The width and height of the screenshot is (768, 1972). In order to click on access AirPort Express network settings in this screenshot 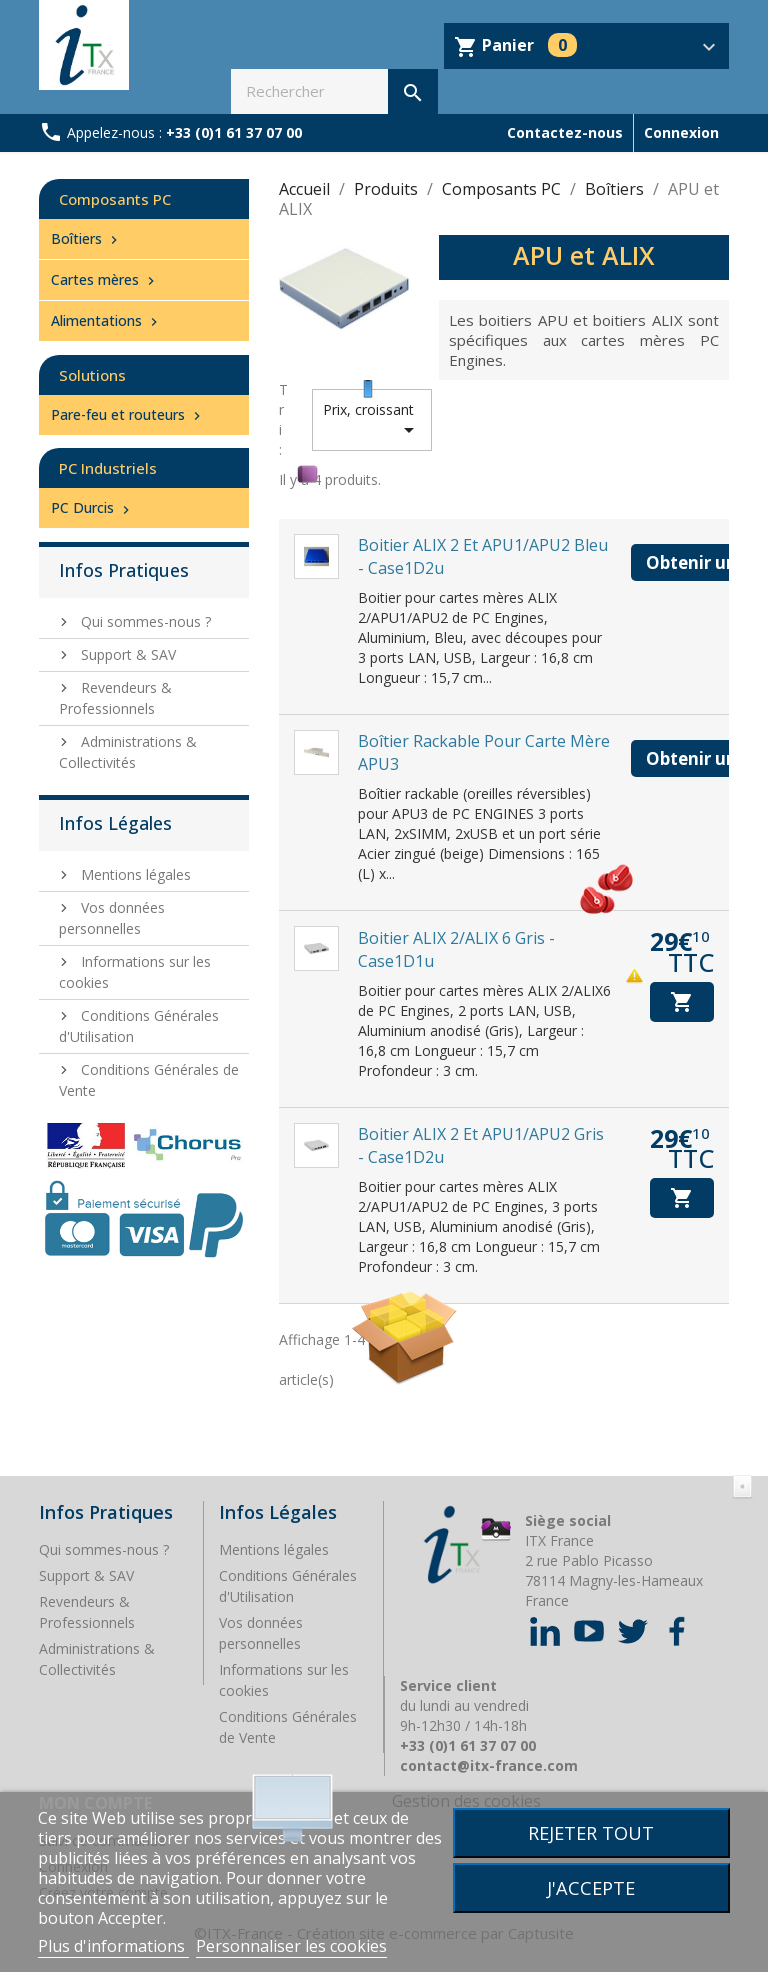, I will do `click(742, 1486)`.